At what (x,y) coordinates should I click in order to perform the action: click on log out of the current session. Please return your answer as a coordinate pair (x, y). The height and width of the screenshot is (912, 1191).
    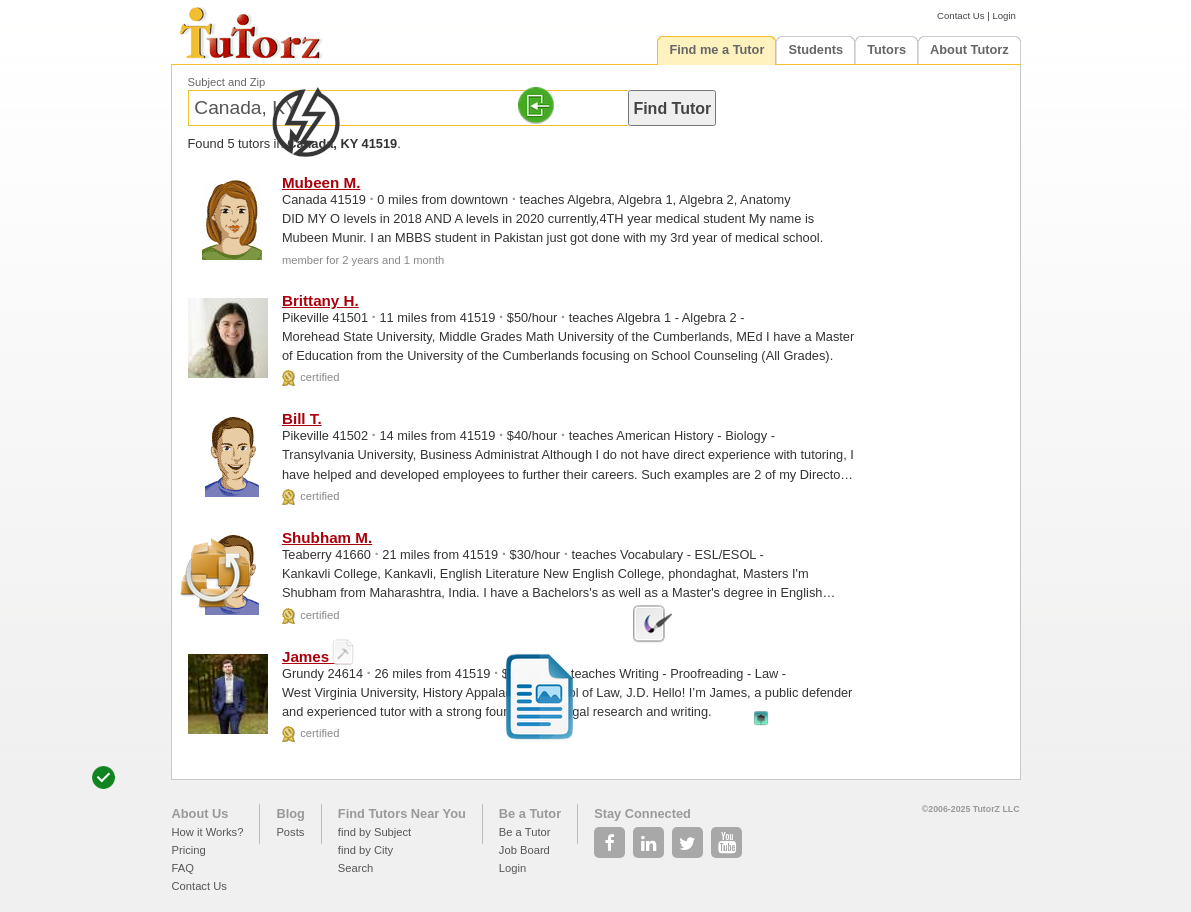
    Looking at the image, I should click on (536, 105).